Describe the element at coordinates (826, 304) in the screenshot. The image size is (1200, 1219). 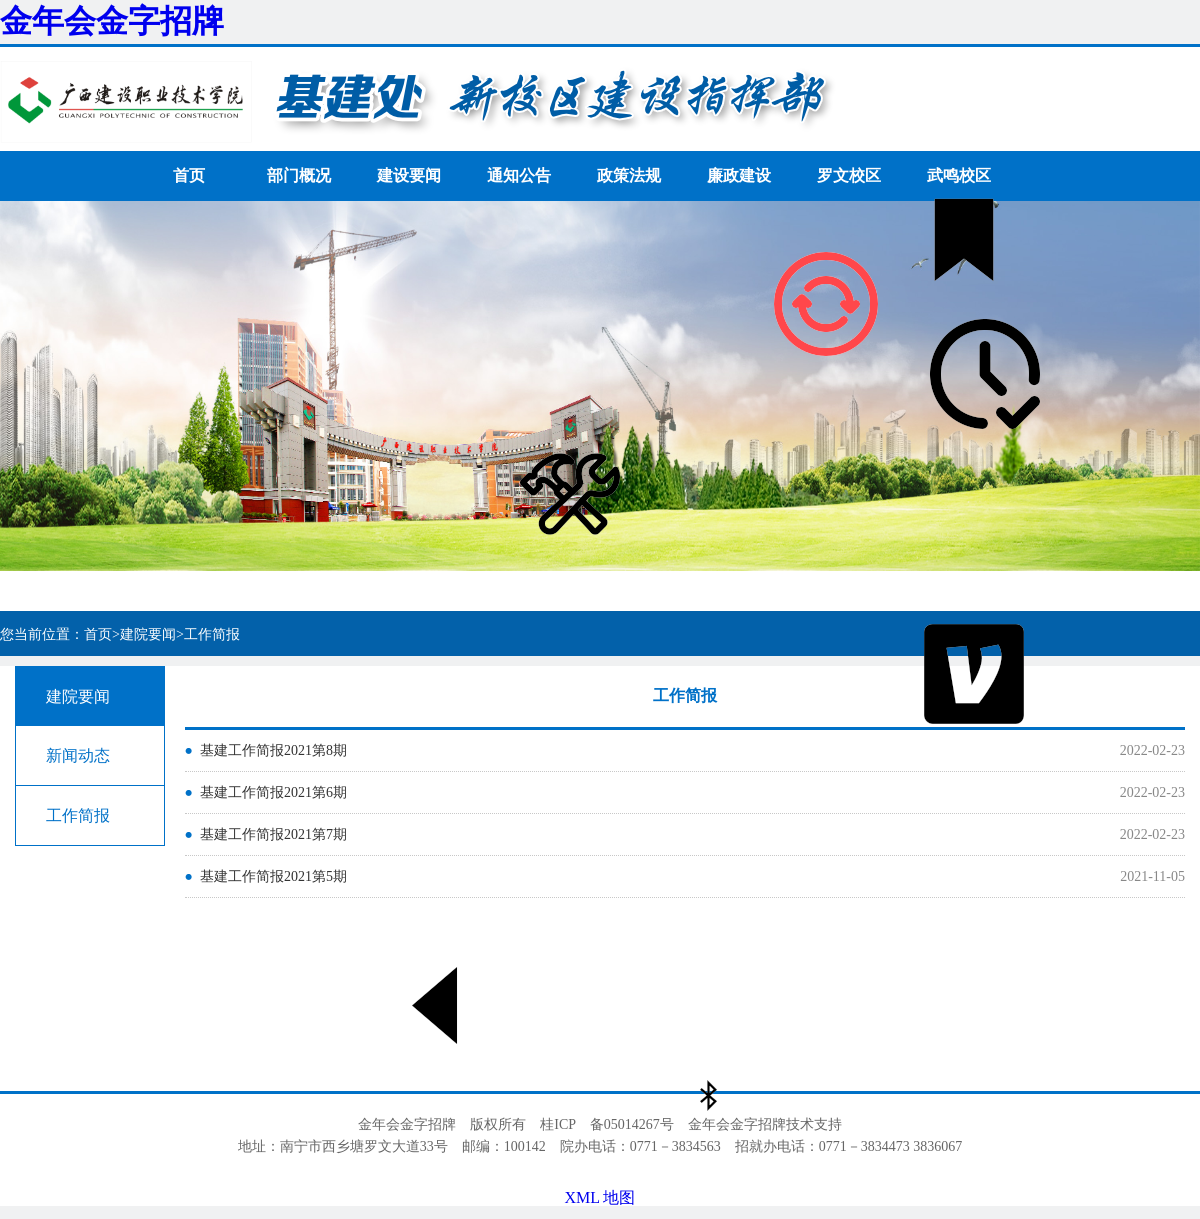
I see `sync data with cloud or server` at that location.